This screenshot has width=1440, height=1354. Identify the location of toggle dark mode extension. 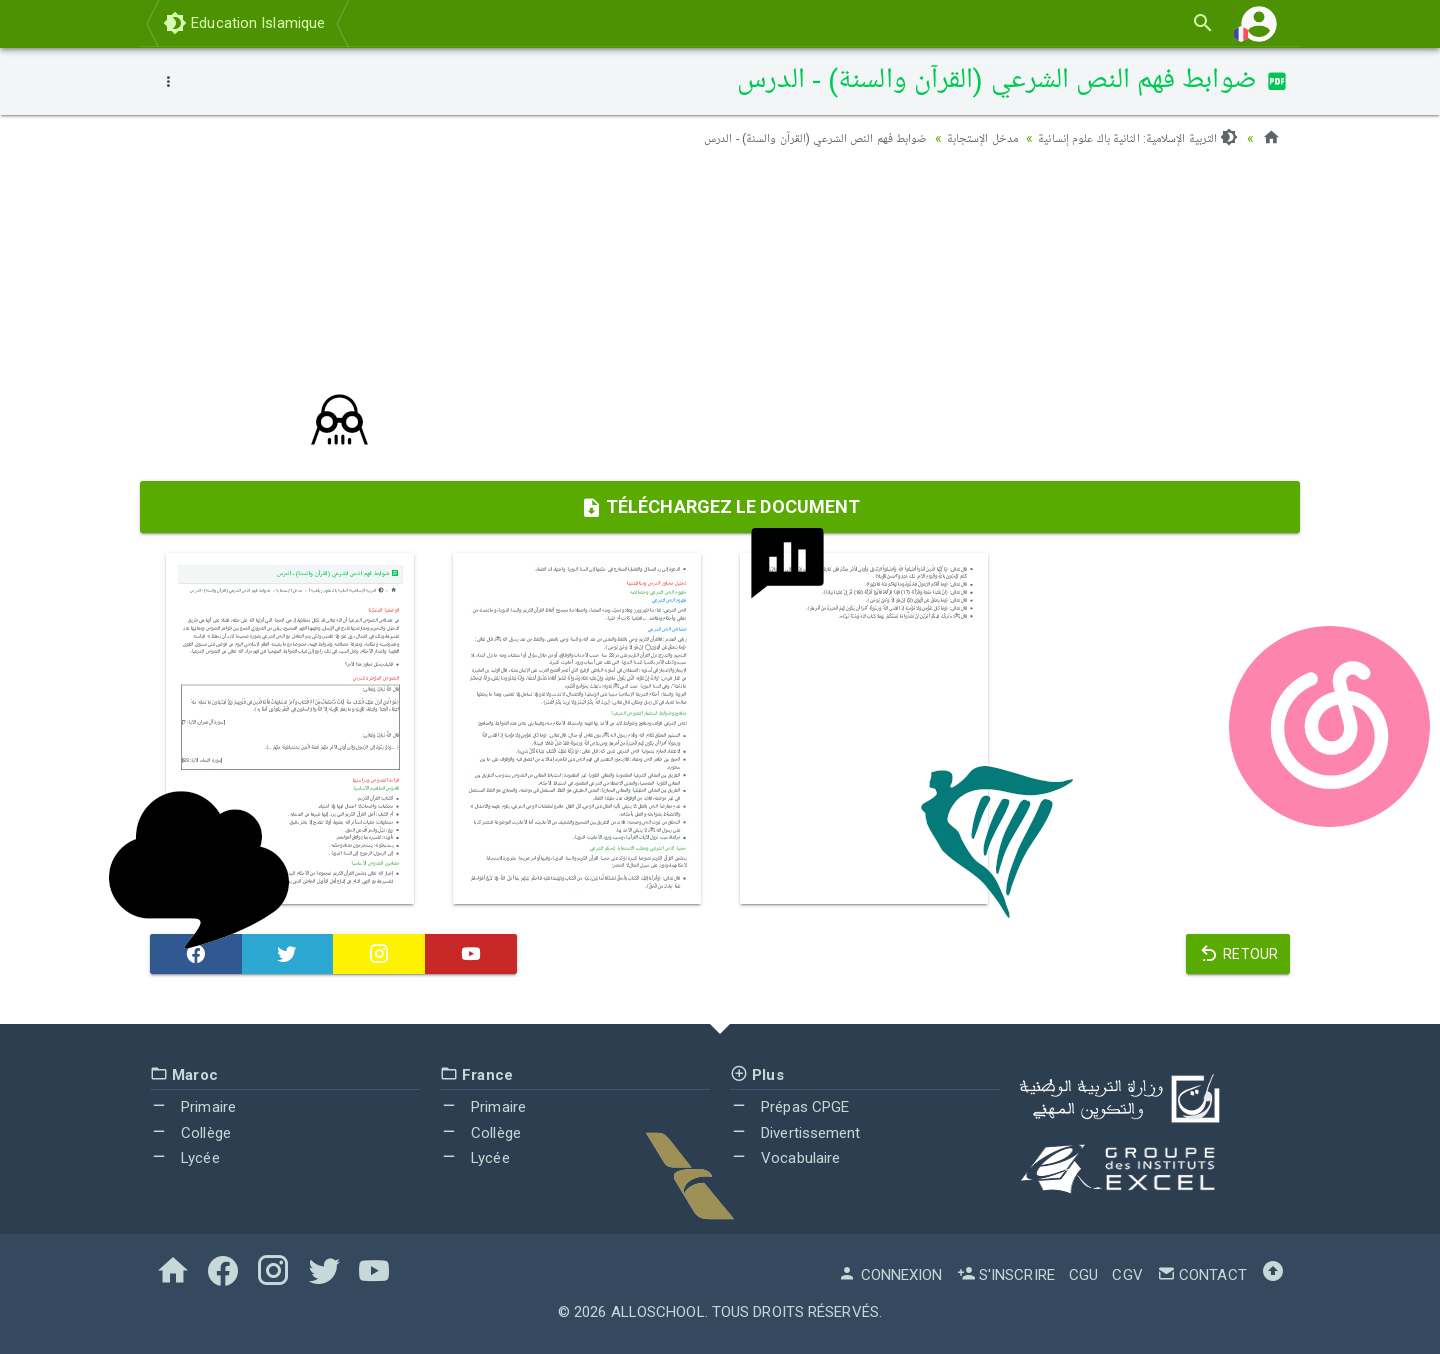
(339, 419).